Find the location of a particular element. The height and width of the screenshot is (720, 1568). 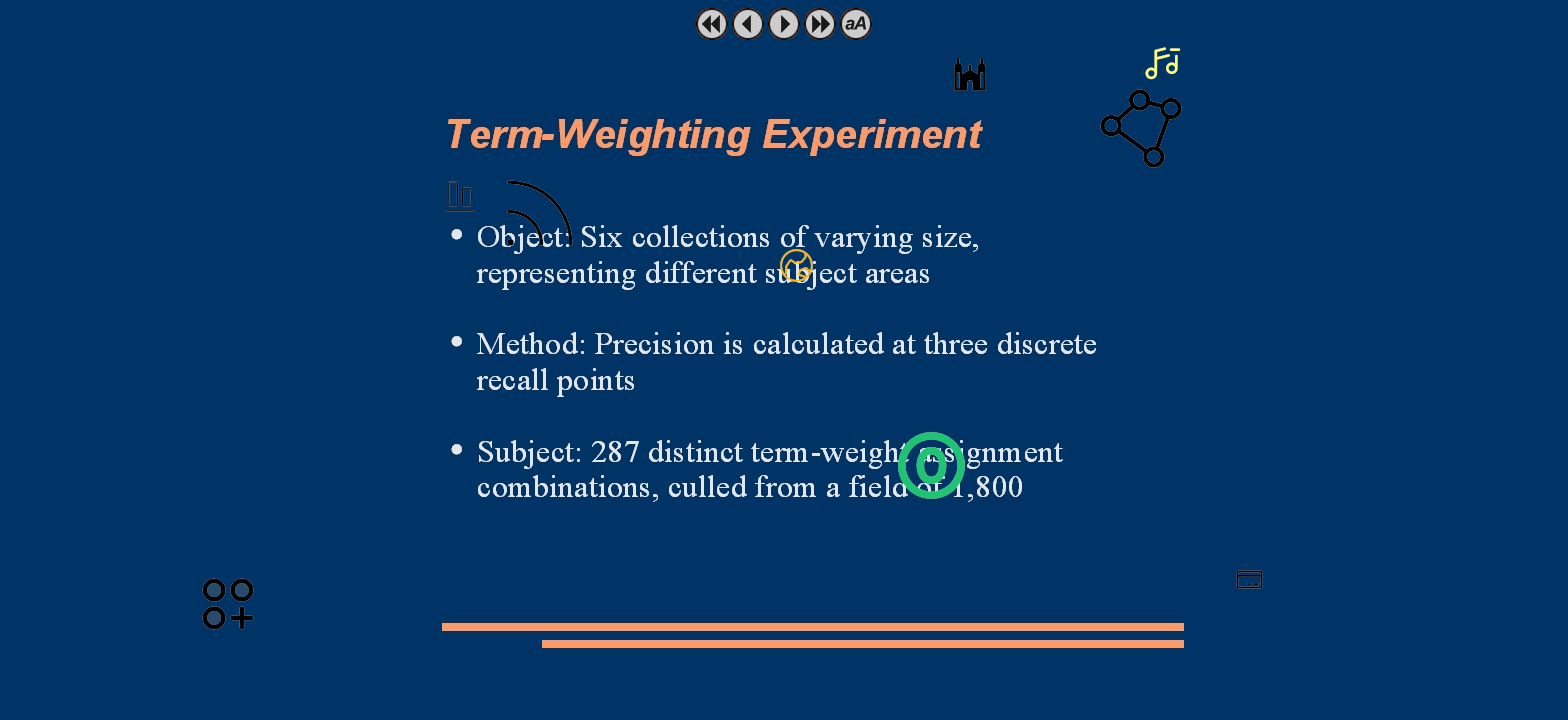

add a new item to a collection is located at coordinates (228, 604).